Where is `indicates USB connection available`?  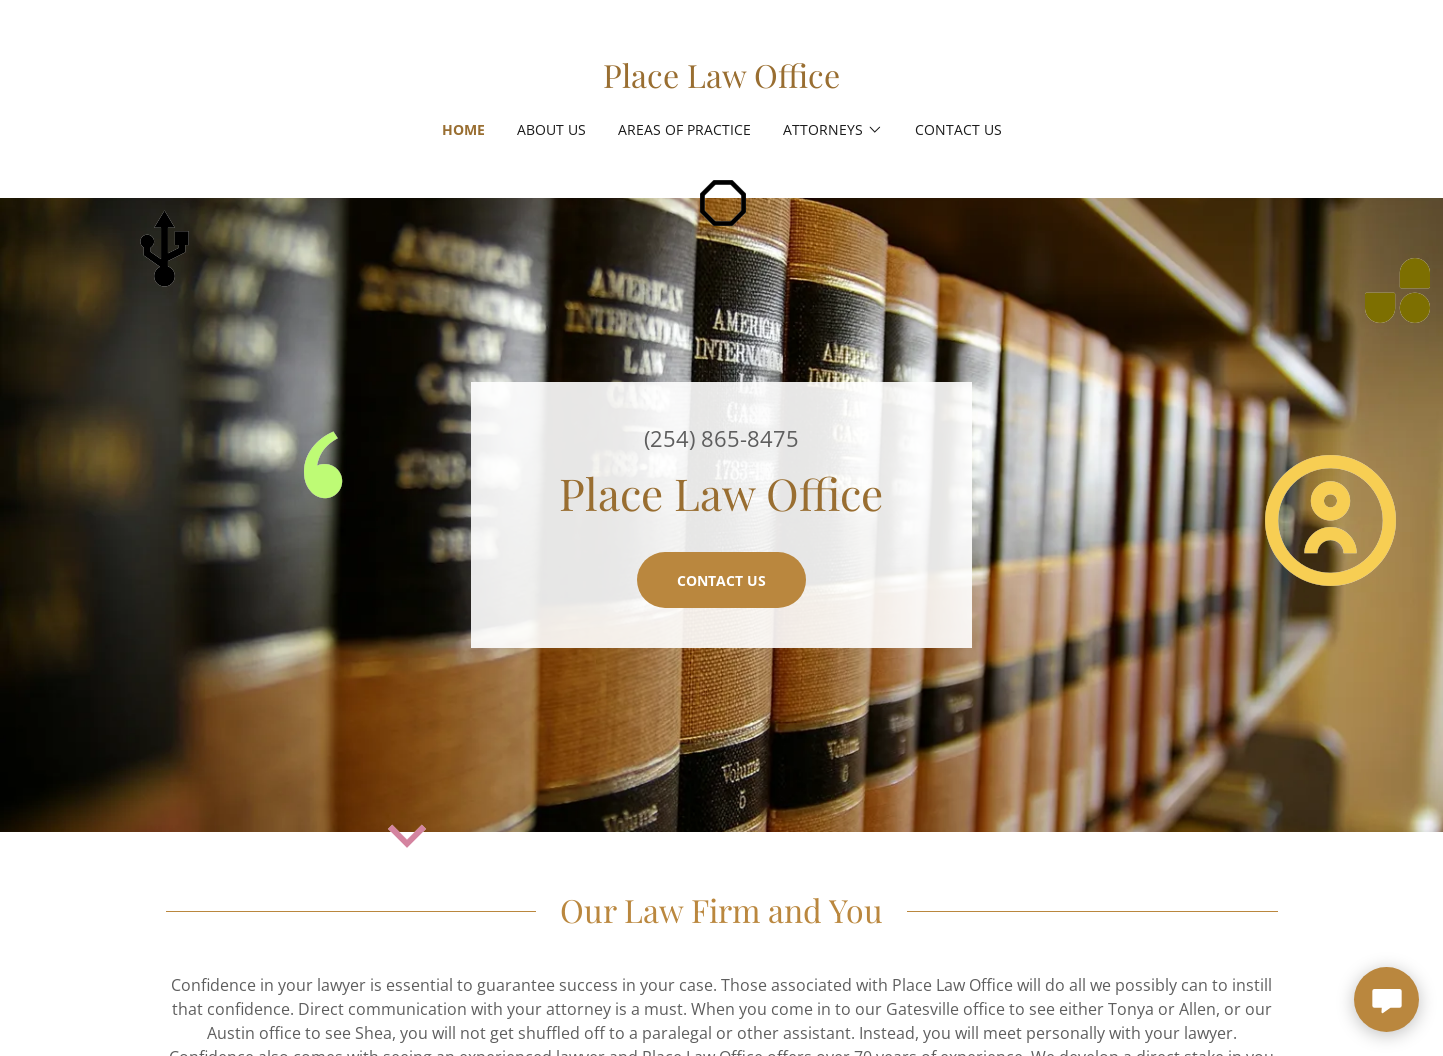
indicates USB connection available is located at coordinates (164, 248).